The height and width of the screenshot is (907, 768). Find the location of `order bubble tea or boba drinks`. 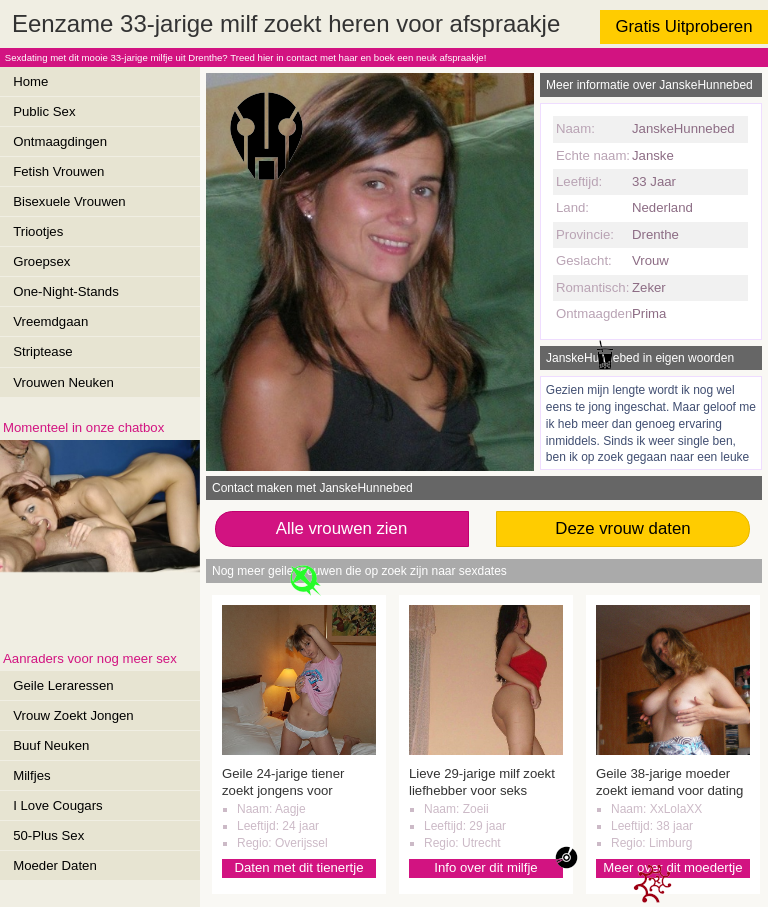

order bubble tea or boba drinks is located at coordinates (605, 355).